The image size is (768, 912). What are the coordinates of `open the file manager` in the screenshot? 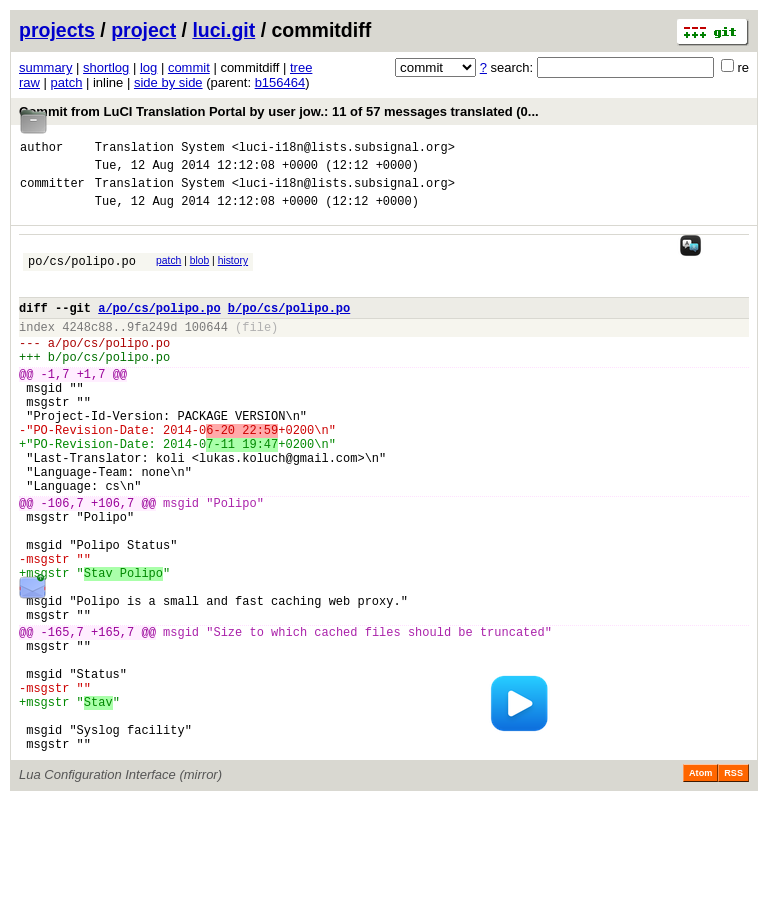 It's located at (33, 121).